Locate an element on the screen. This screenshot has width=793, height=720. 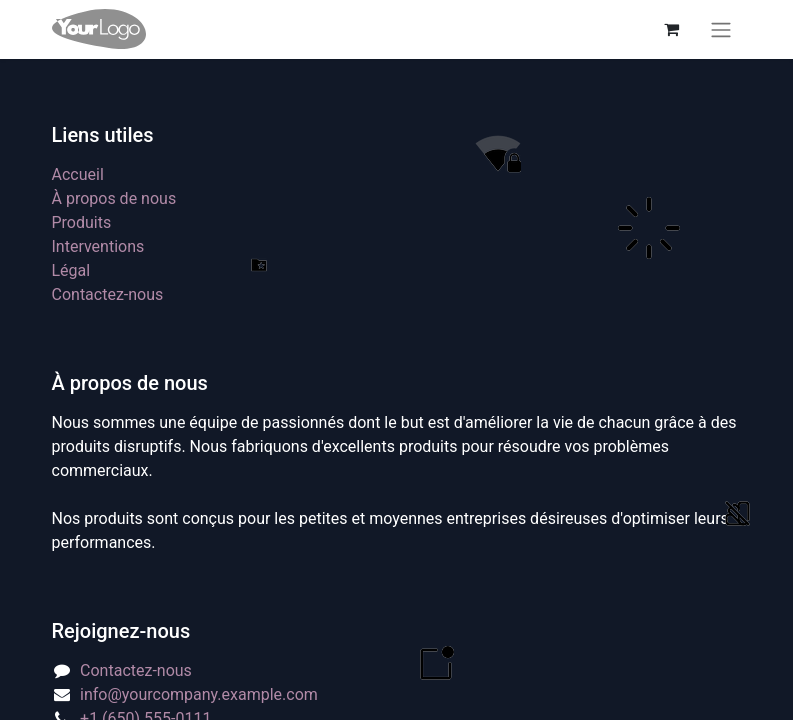
indicates new notifications or alerts is located at coordinates (436, 663).